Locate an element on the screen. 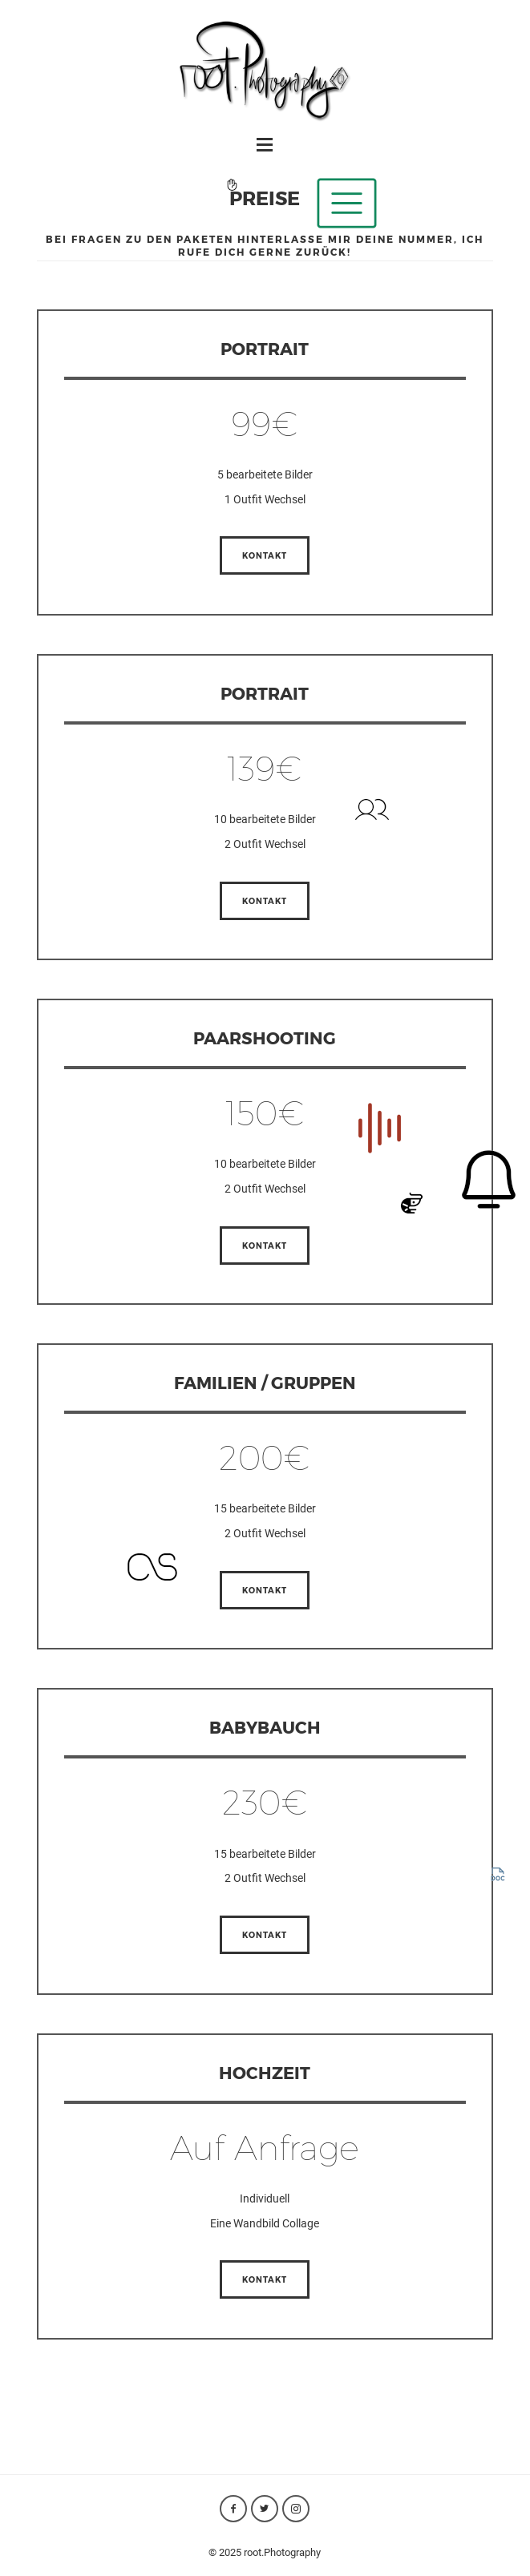 This screenshot has width=530, height=2576. connect to your Last.fm account is located at coordinates (152, 1566).